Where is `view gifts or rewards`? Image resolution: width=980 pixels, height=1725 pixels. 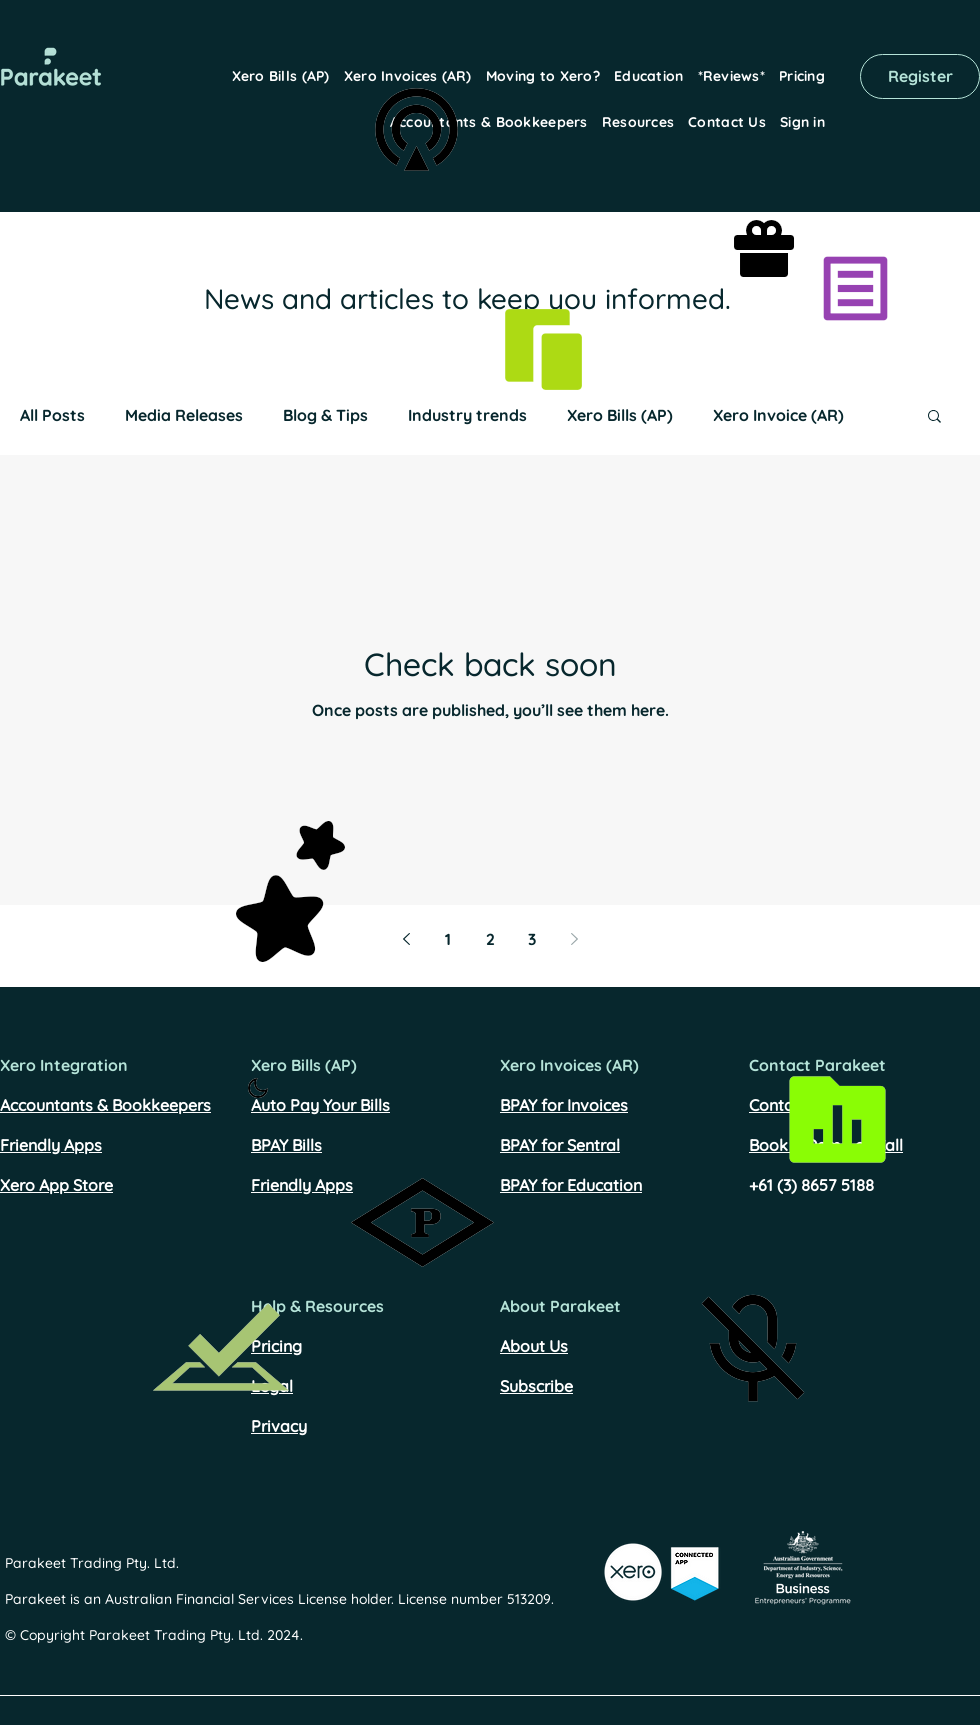
view gifts or rewards is located at coordinates (764, 250).